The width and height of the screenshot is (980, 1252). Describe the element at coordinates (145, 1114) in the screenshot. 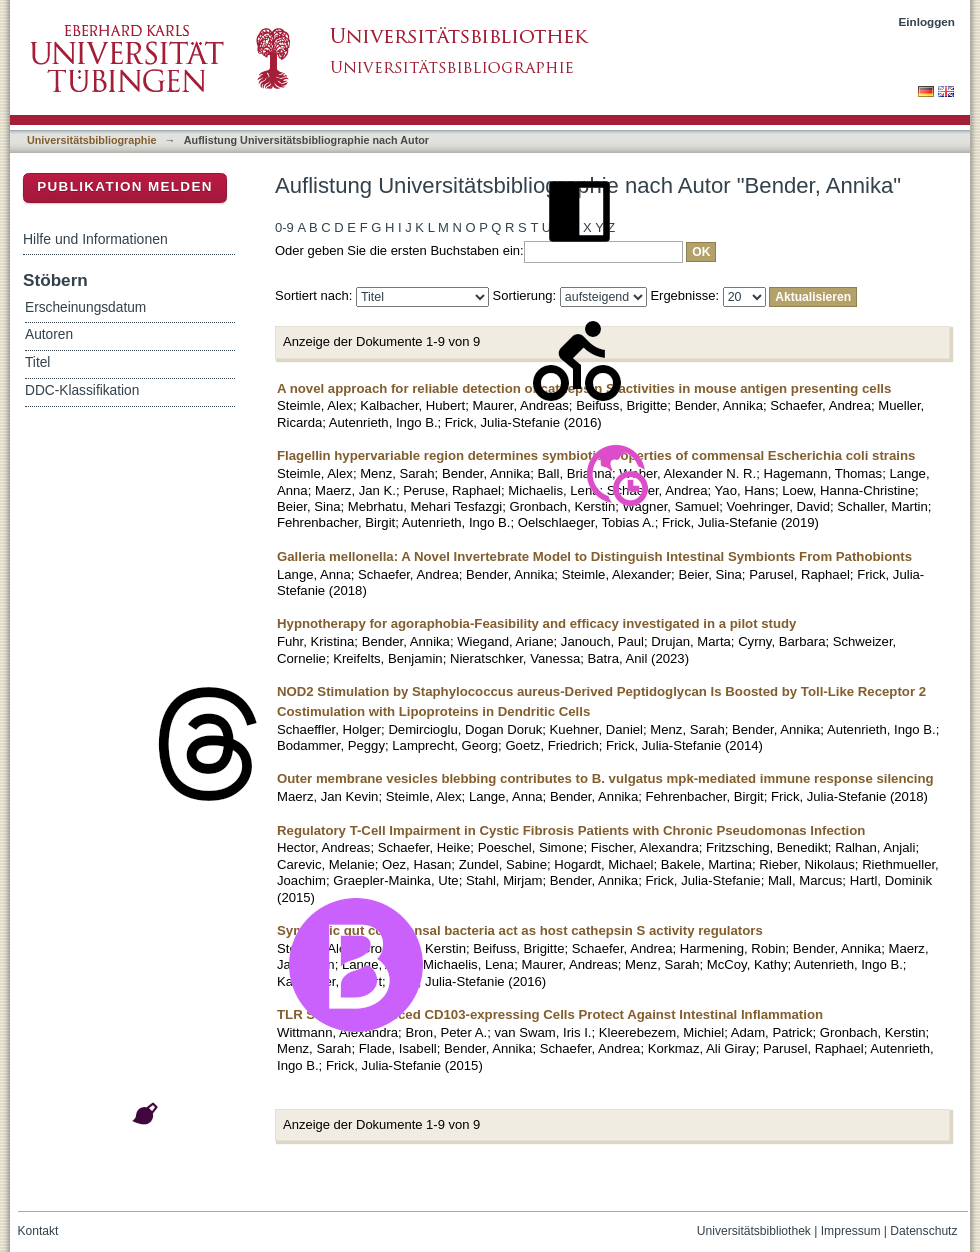

I see `access brush or painting tools` at that location.